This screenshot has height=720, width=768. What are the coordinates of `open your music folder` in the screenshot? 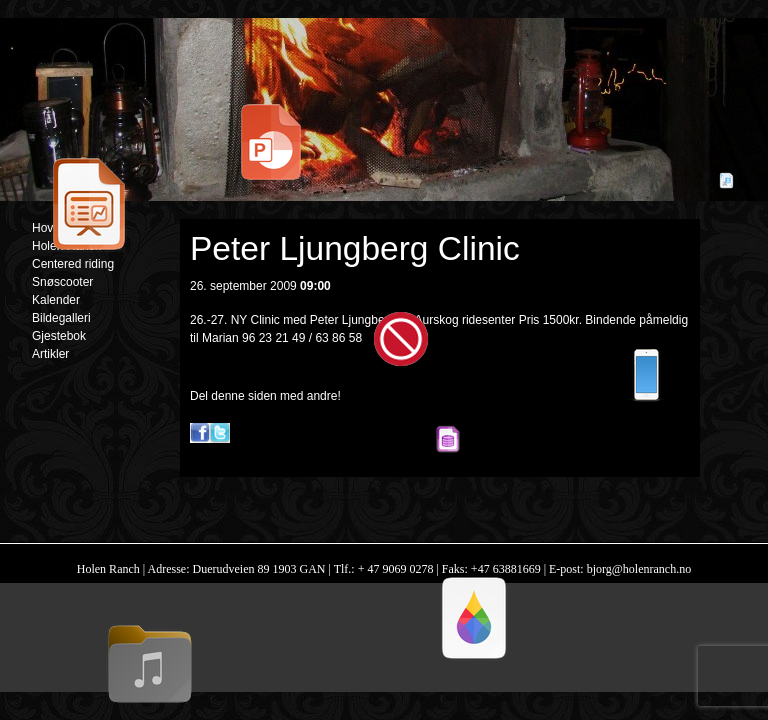 It's located at (150, 664).